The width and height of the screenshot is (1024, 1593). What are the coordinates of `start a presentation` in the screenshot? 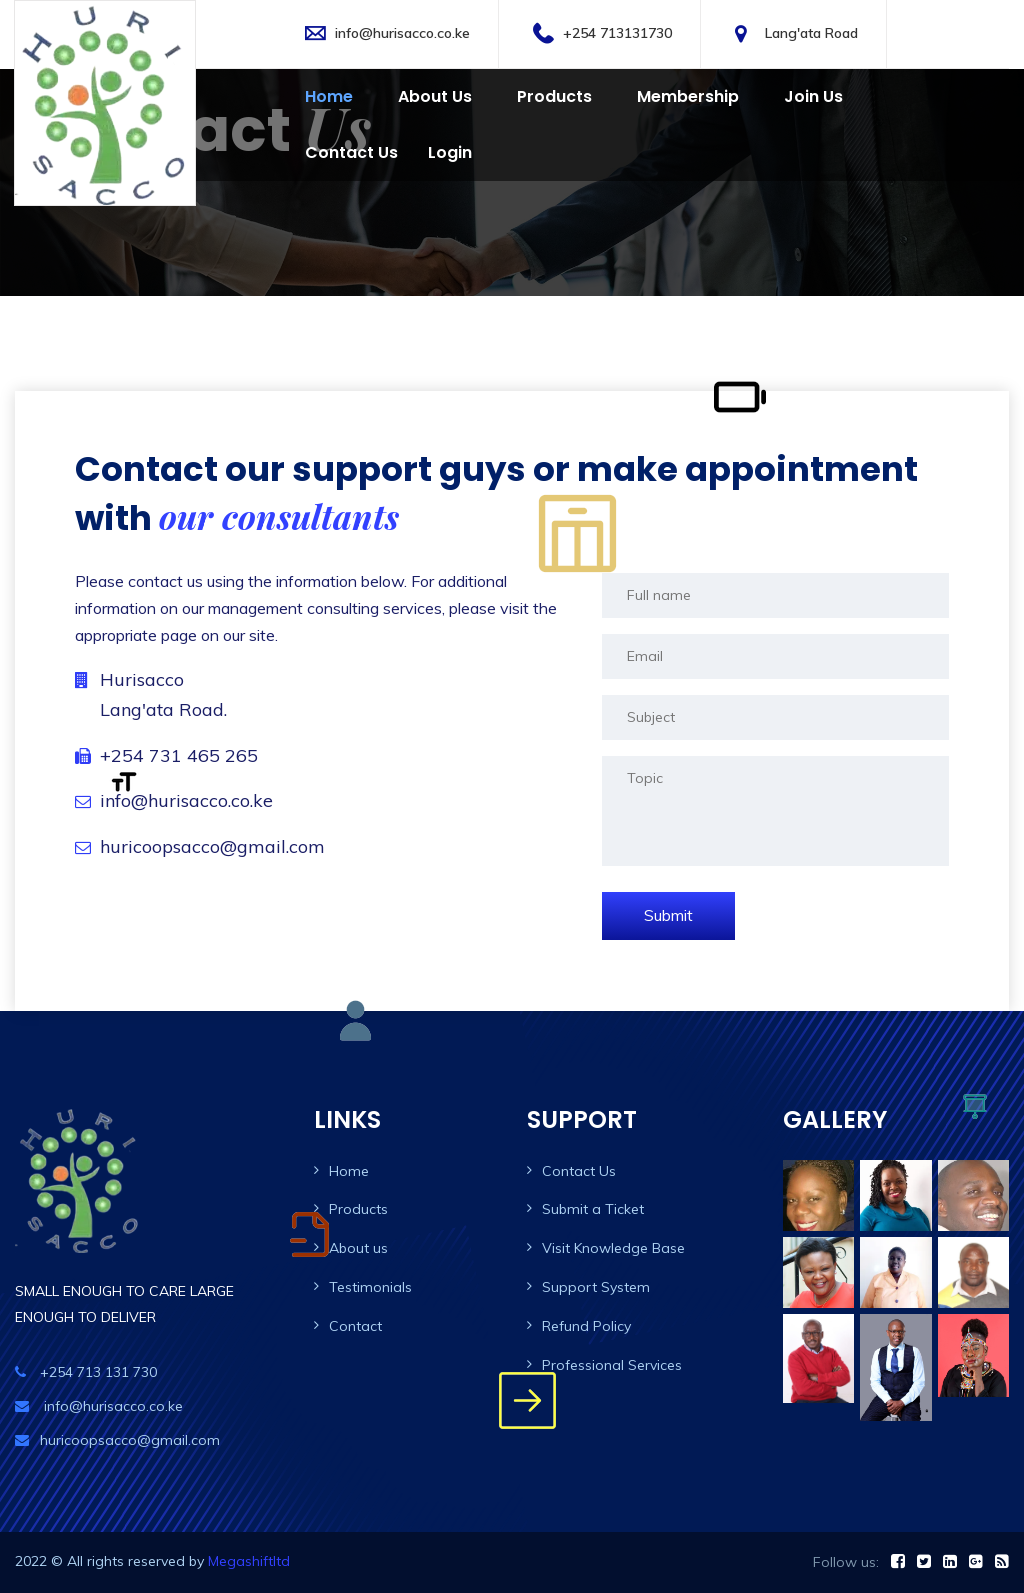 It's located at (975, 1105).